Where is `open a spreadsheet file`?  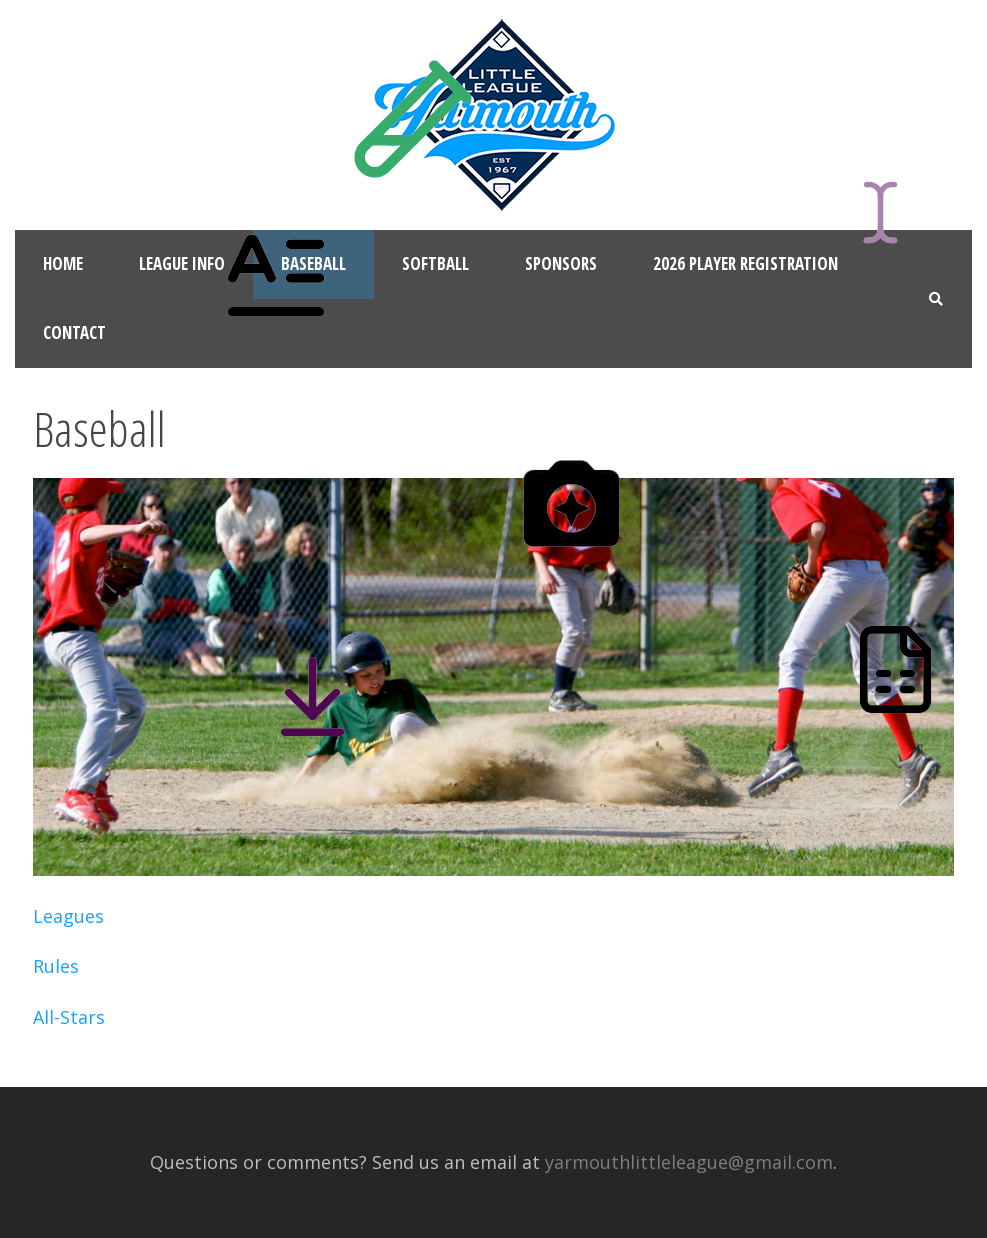 open a spreadsheet file is located at coordinates (895, 669).